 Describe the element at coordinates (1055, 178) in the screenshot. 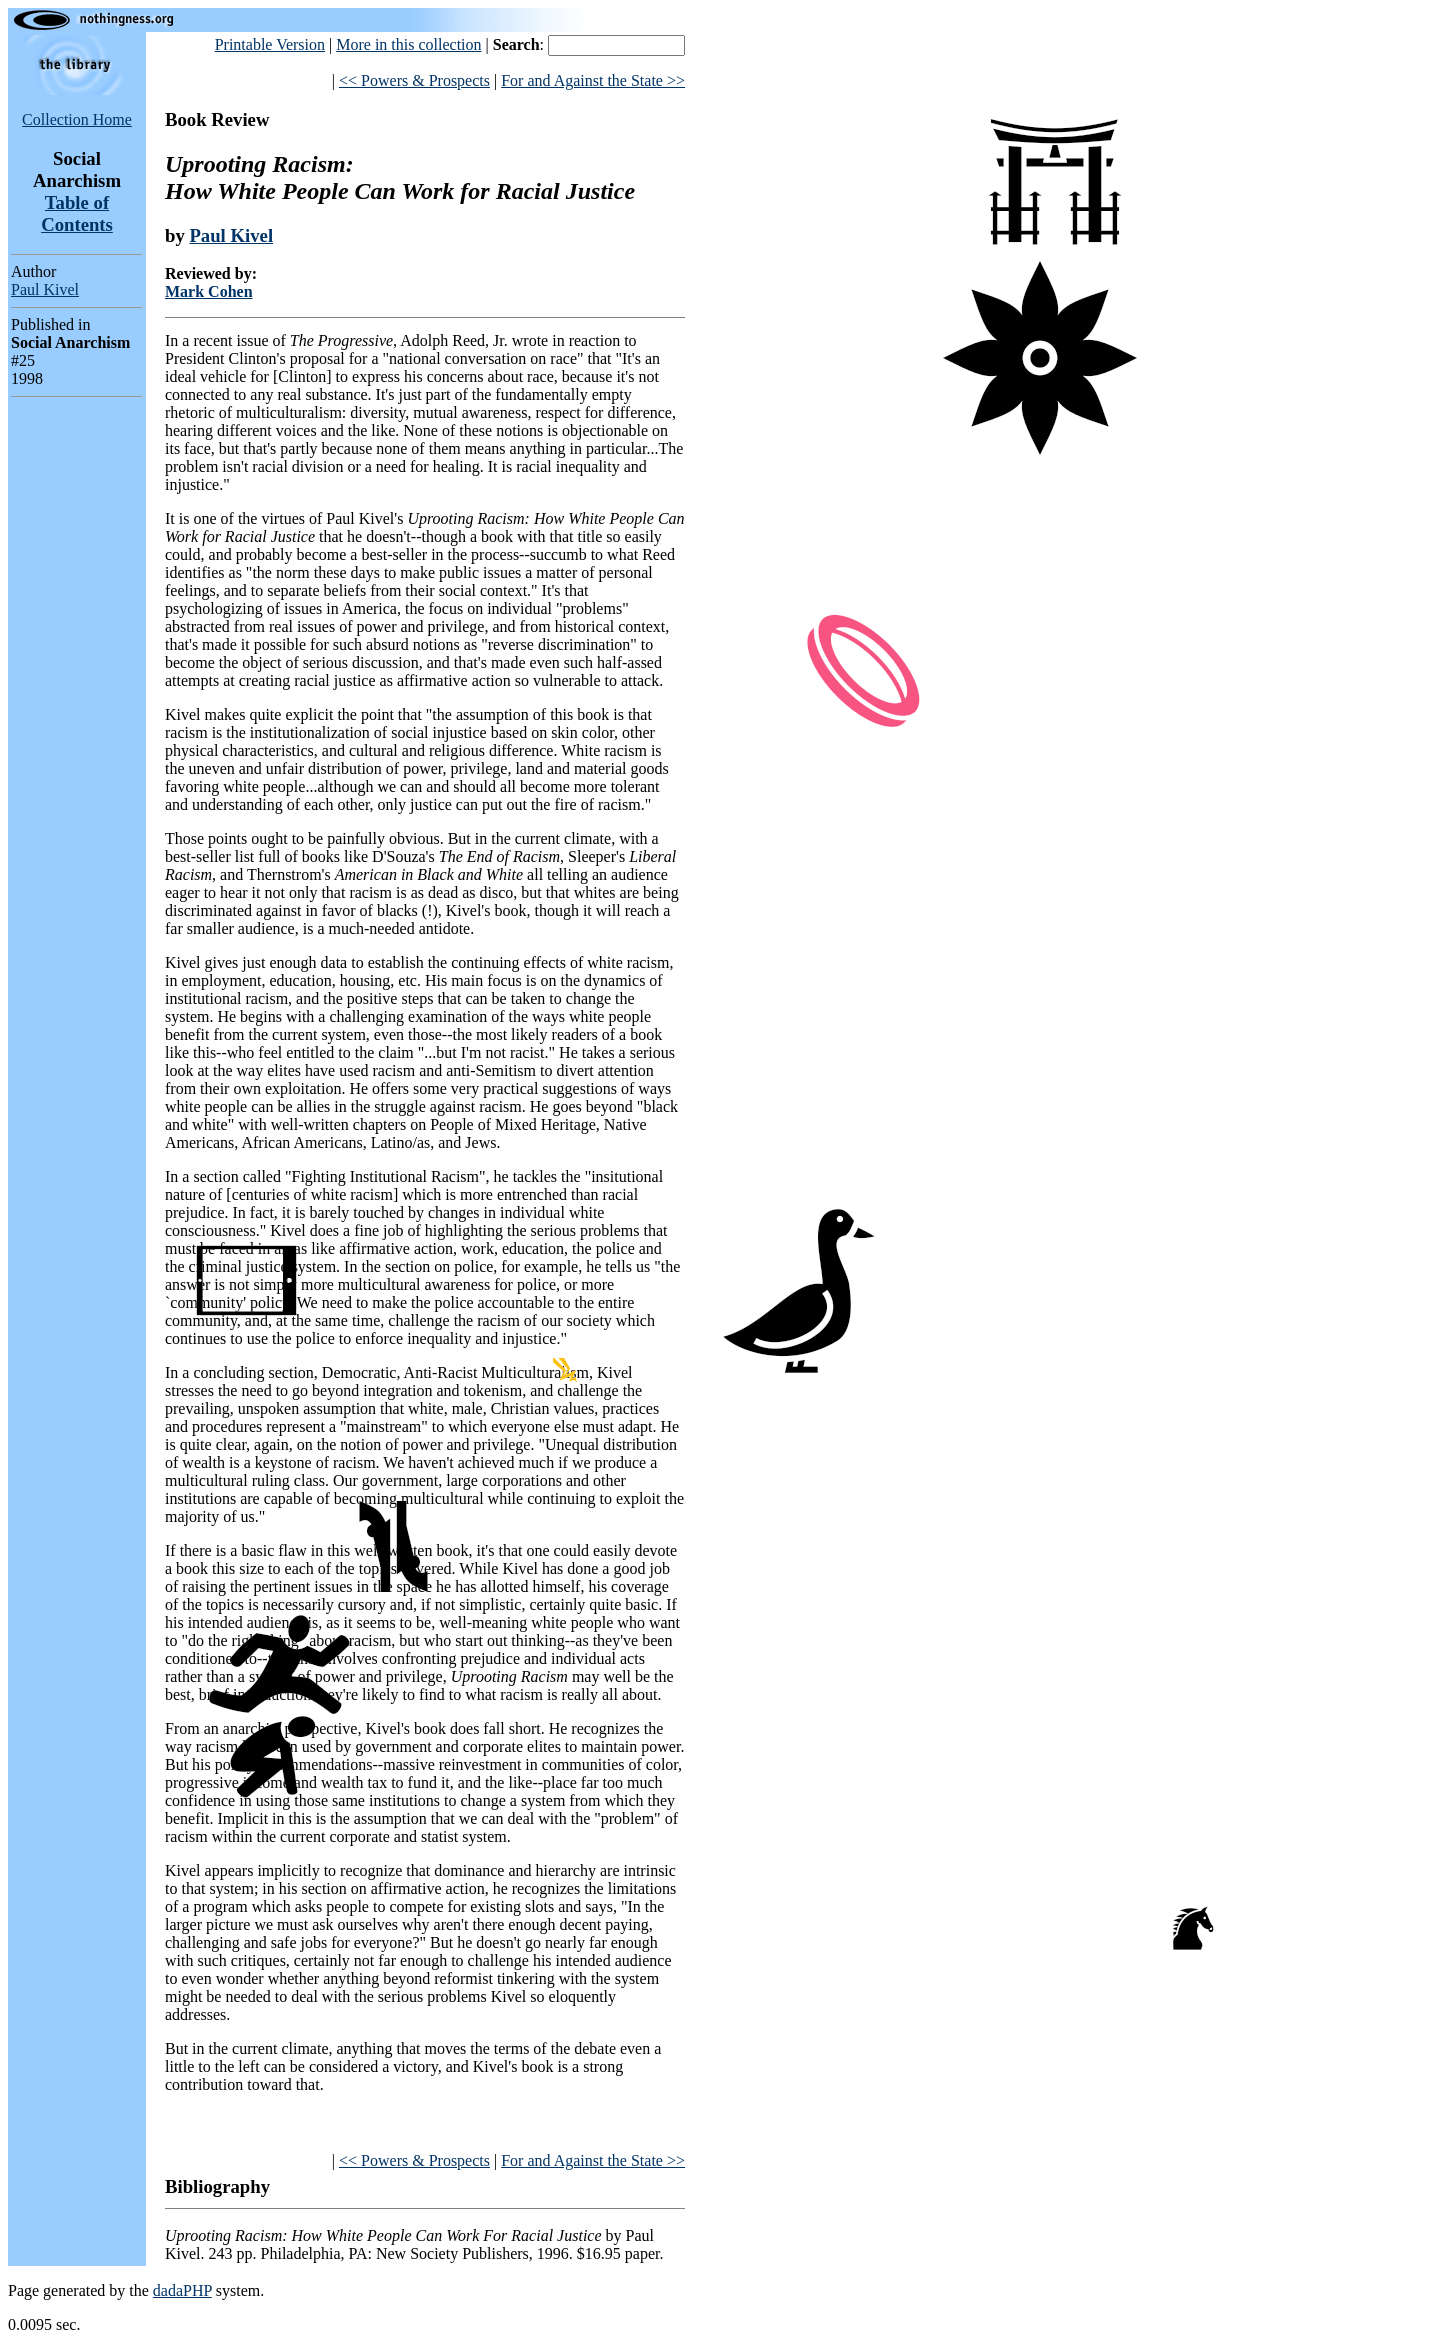

I see `access japanese cultural or religious content` at that location.